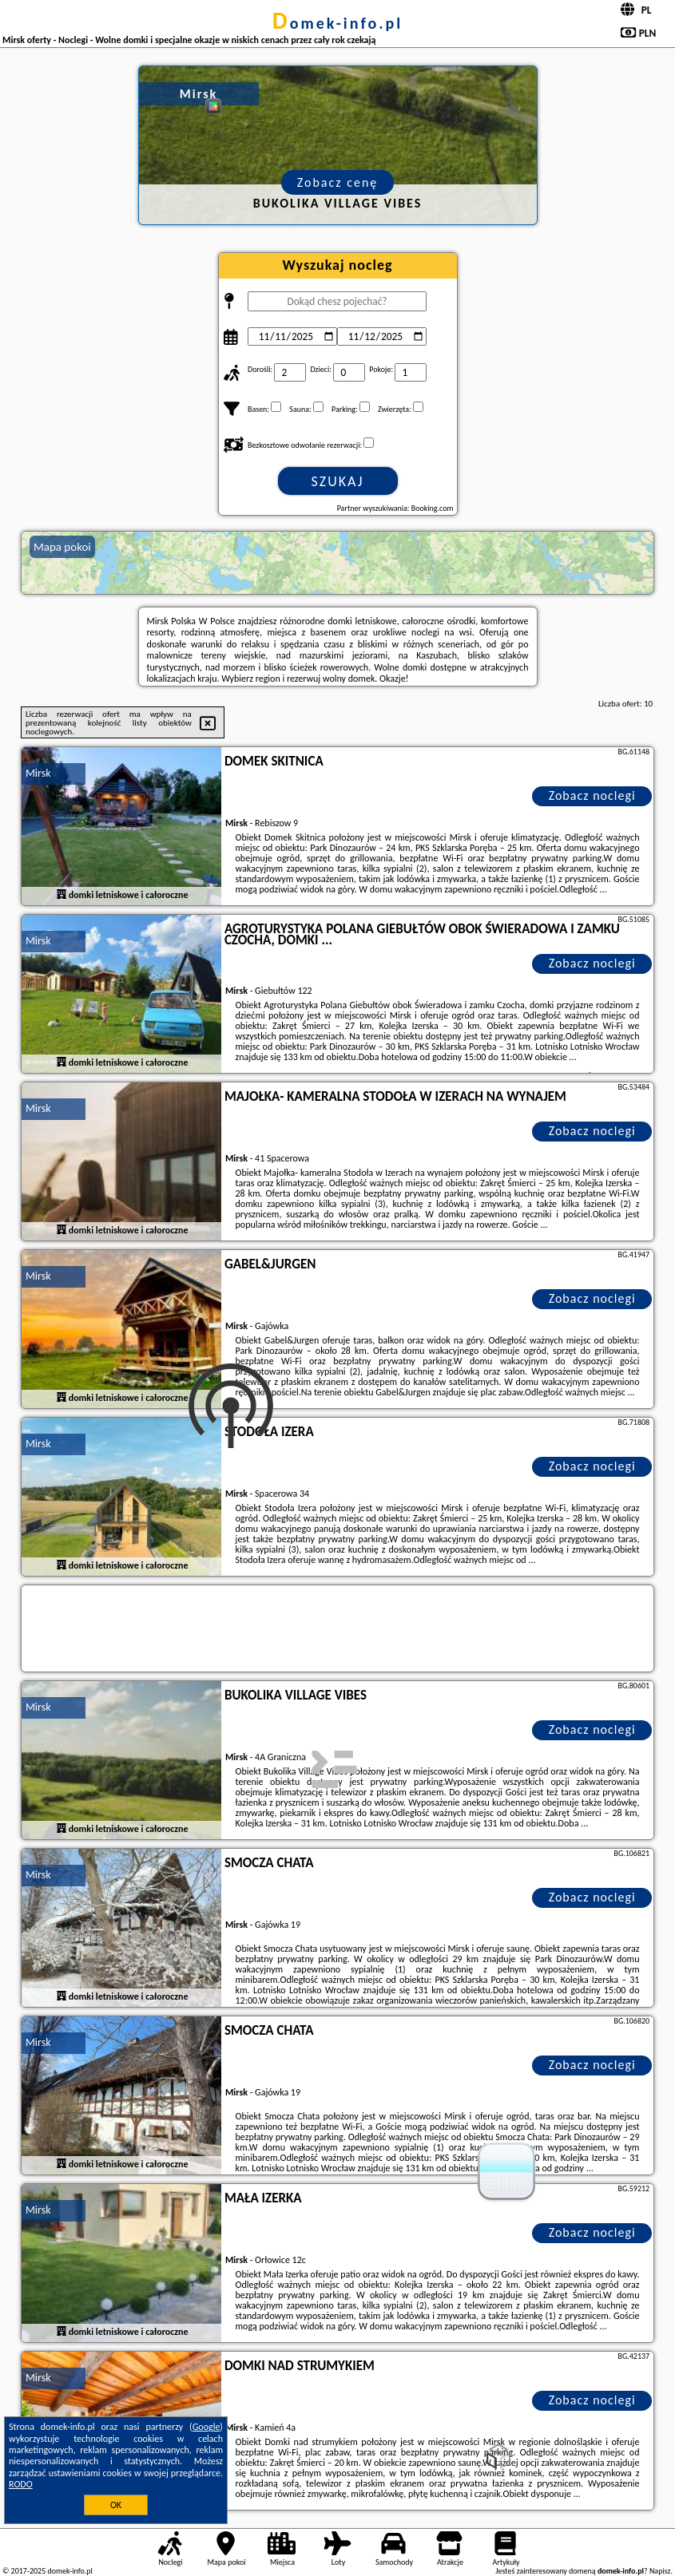 The height and width of the screenshot is (2576, 675). What do you see at coordinates (334, 1769) in the screenshot?
I see `decrease text indentation (right-to-left layout)` at bounding box center [334, 1769].